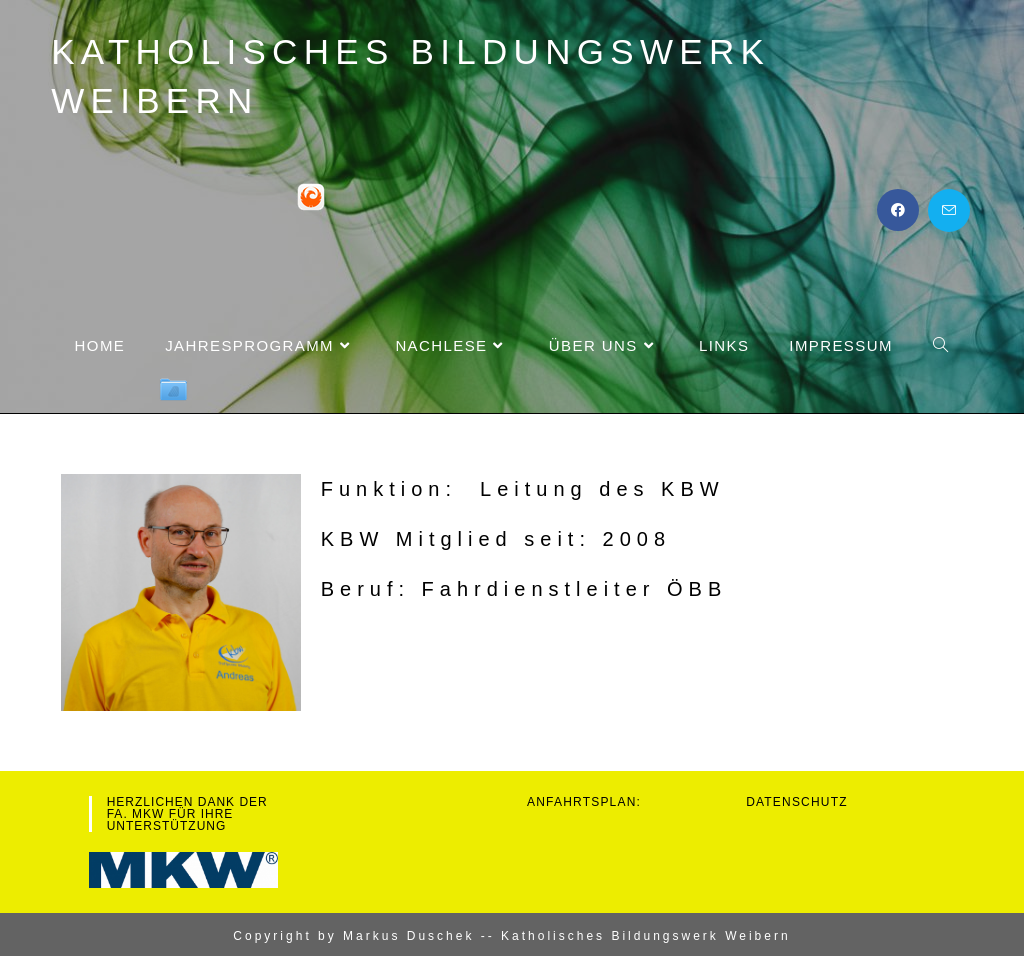  I want to click on open affinity publisher project folder, so click(173, 389).